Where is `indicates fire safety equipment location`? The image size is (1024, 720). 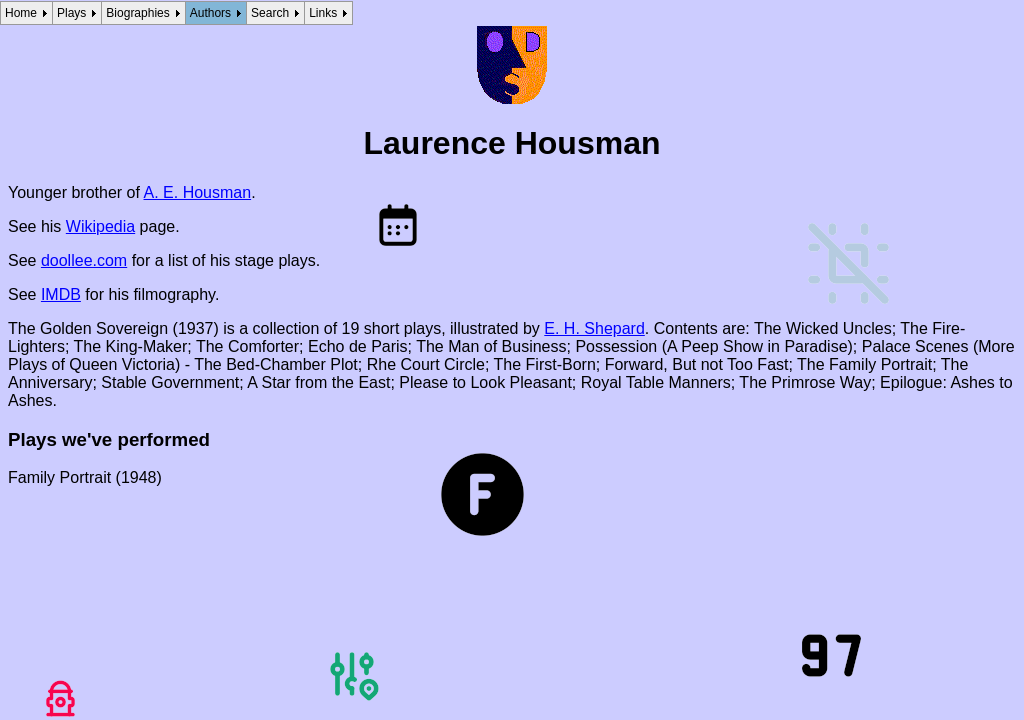 indicates fire safety equipment location is located at coordinates (60, 698).